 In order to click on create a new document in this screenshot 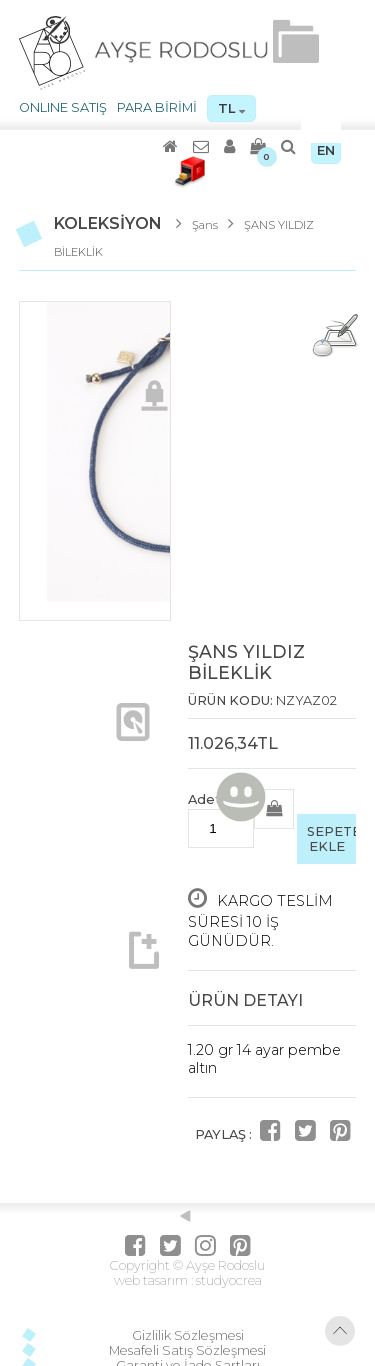, I will do `click(144, 949)`.